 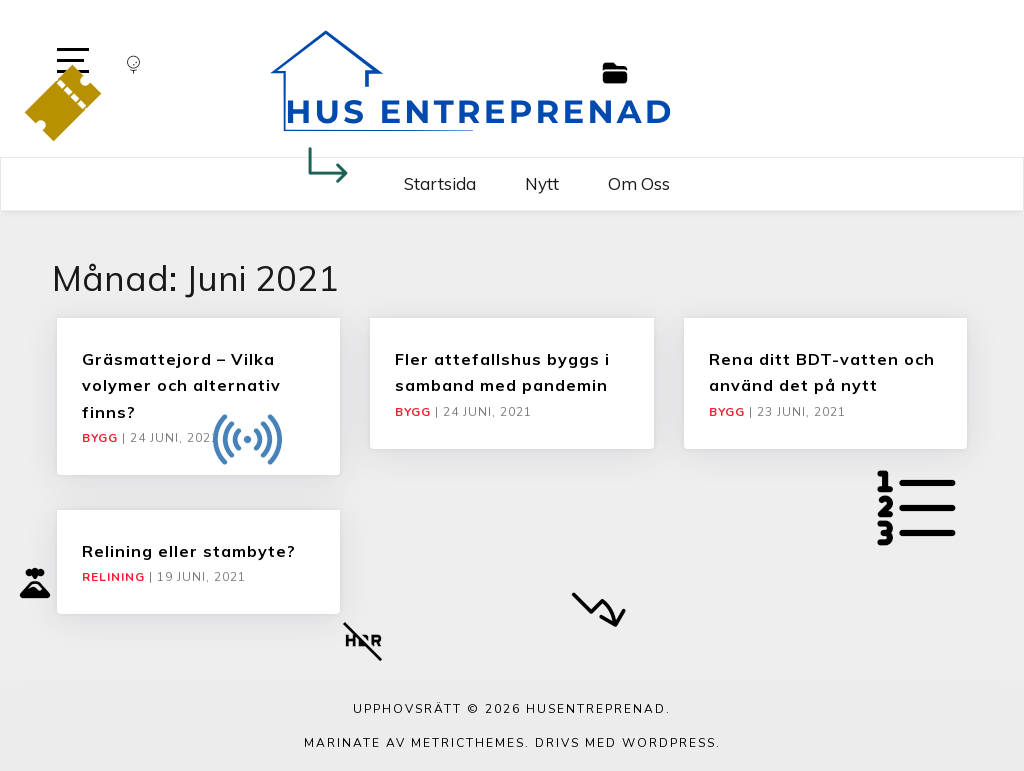 I want to click on access golf-related features or content, so click(x=133, y=64).